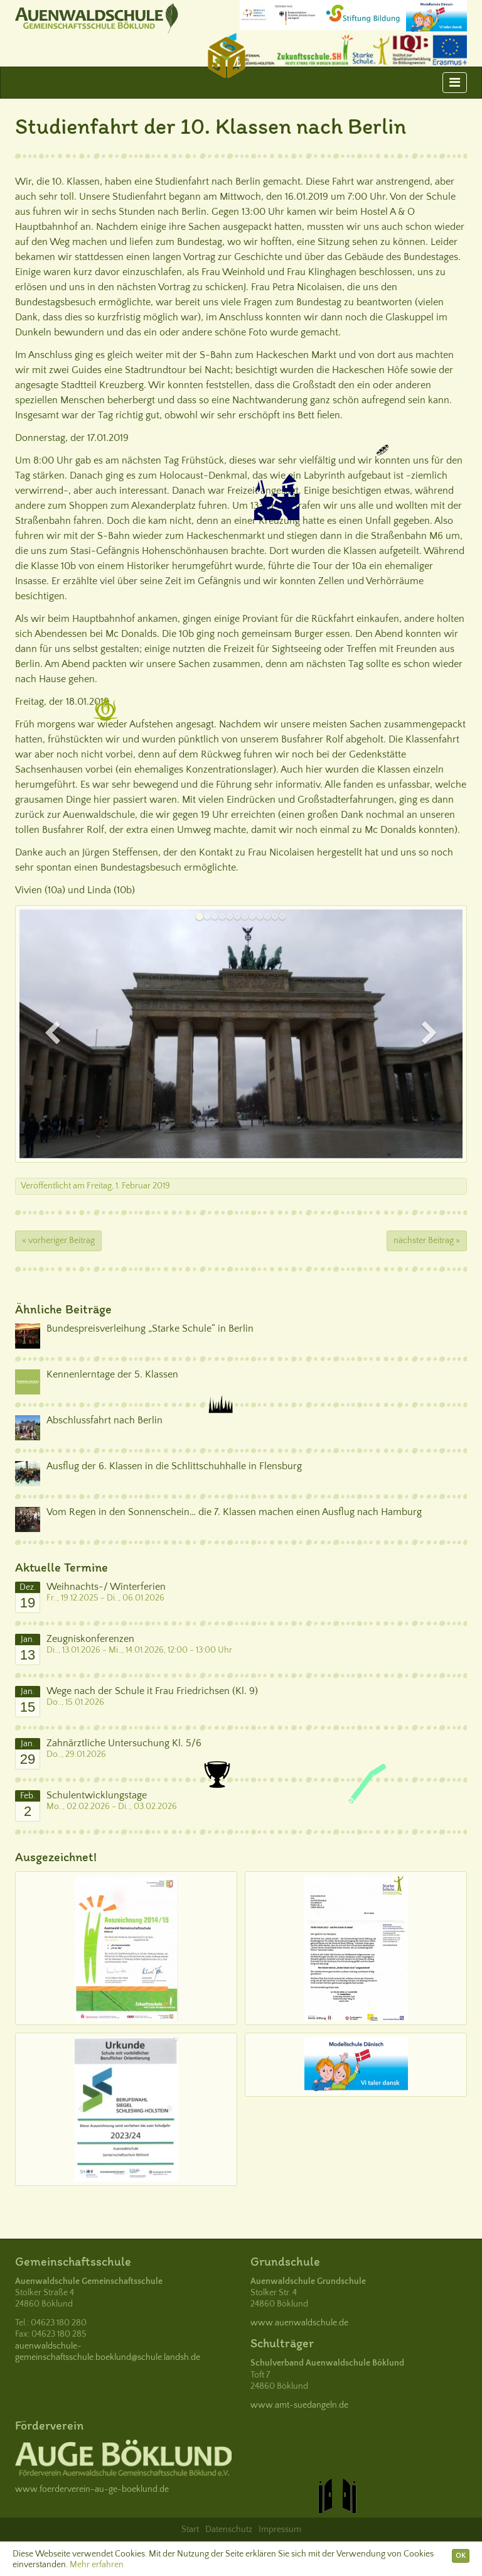 The image size is (482, 2576). What do you see at coordinates (337, 2494) in the screenshot?
I see `enter a new area or level` at bounding box center [337, 2494].